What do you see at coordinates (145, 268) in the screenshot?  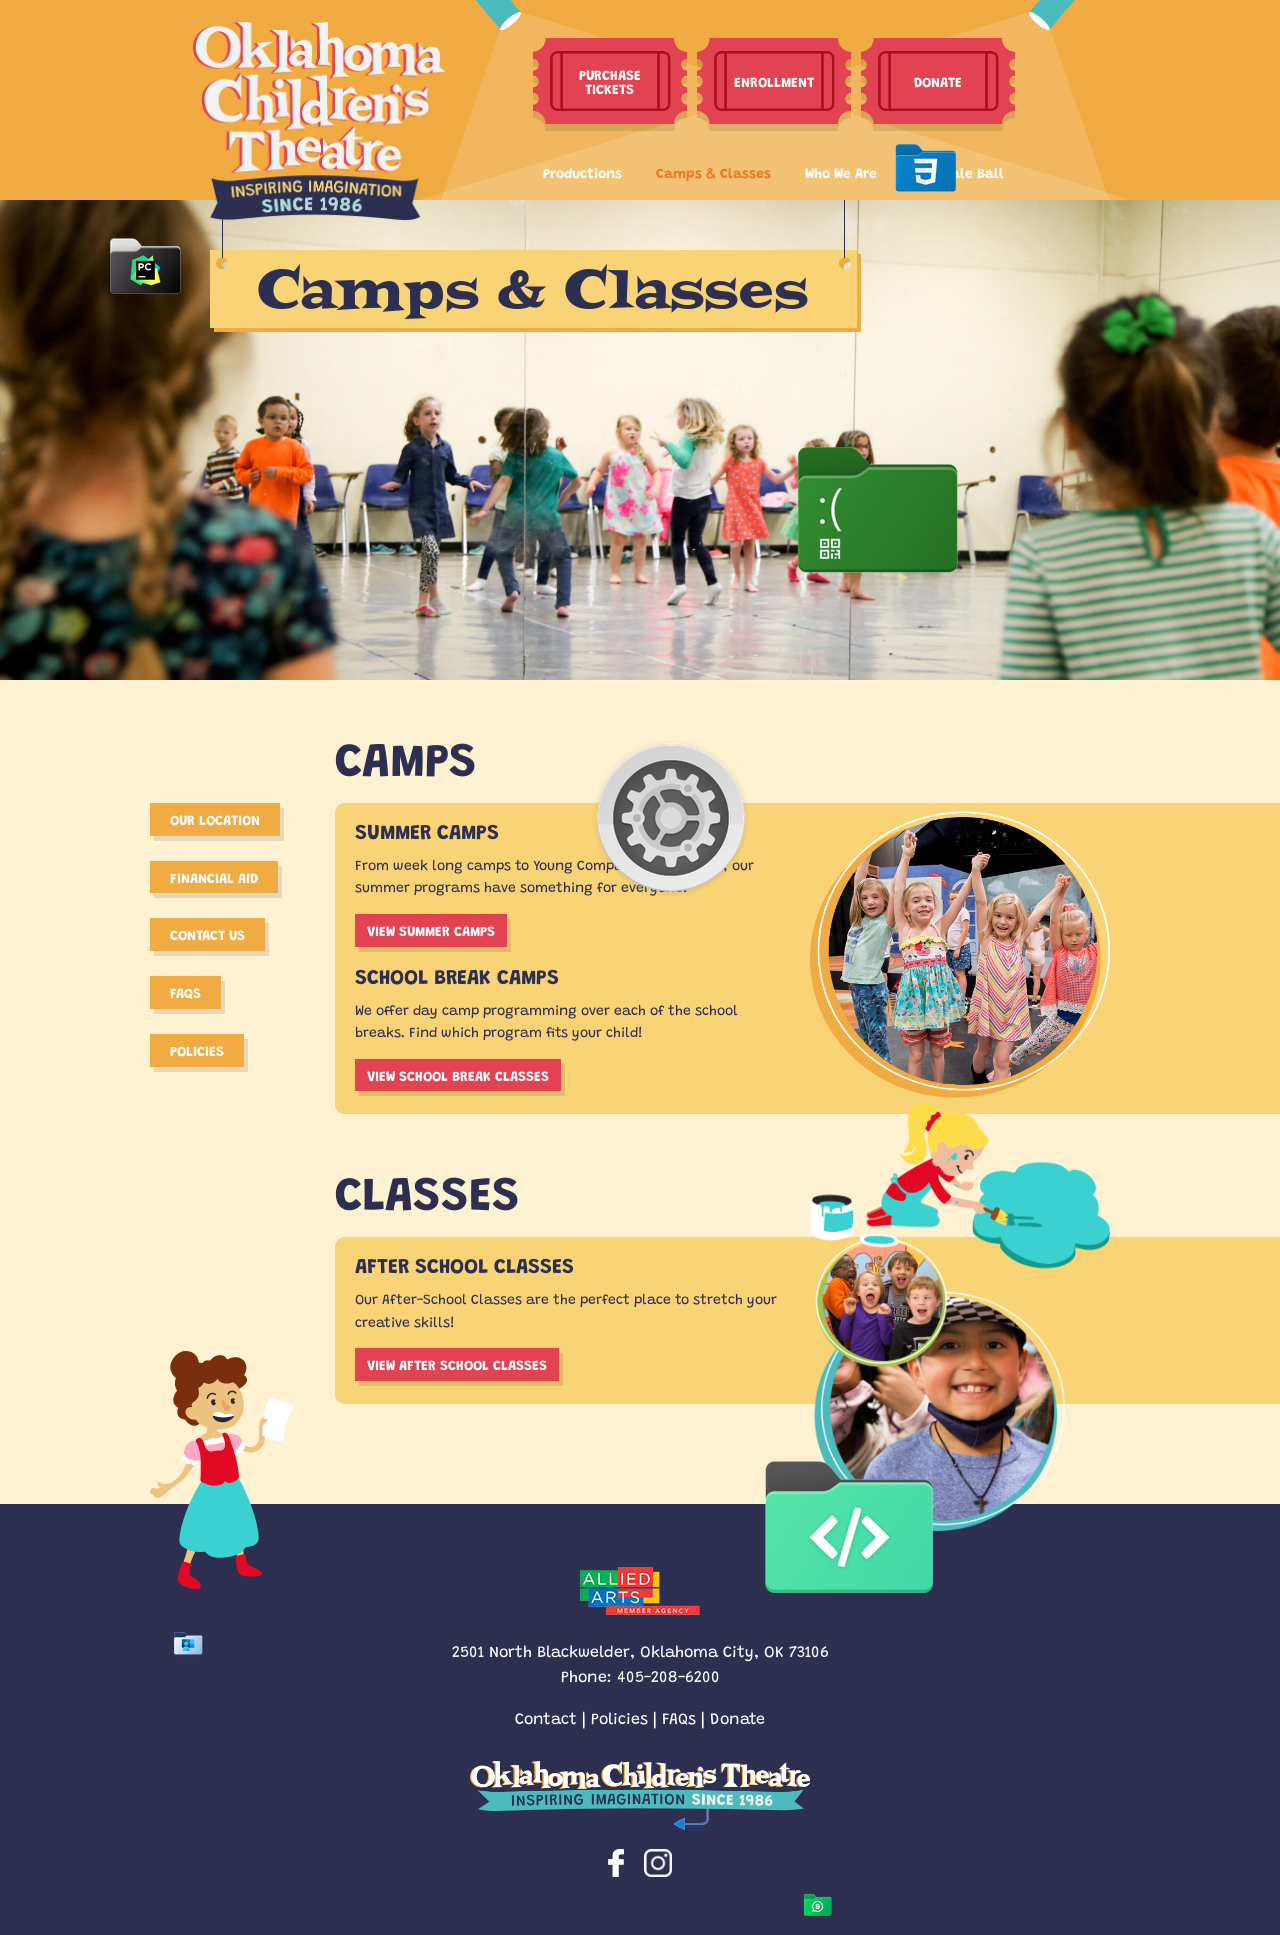 I see `open pycharm project folder` at bounding box center [145, 268].